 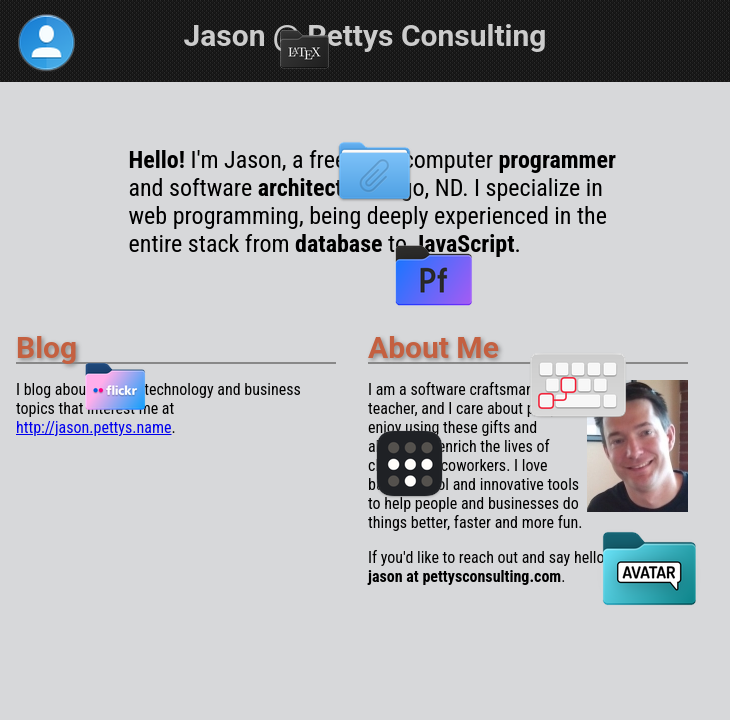 I want to click on open Tailscale VPN settings, so click(x=409, y=463).